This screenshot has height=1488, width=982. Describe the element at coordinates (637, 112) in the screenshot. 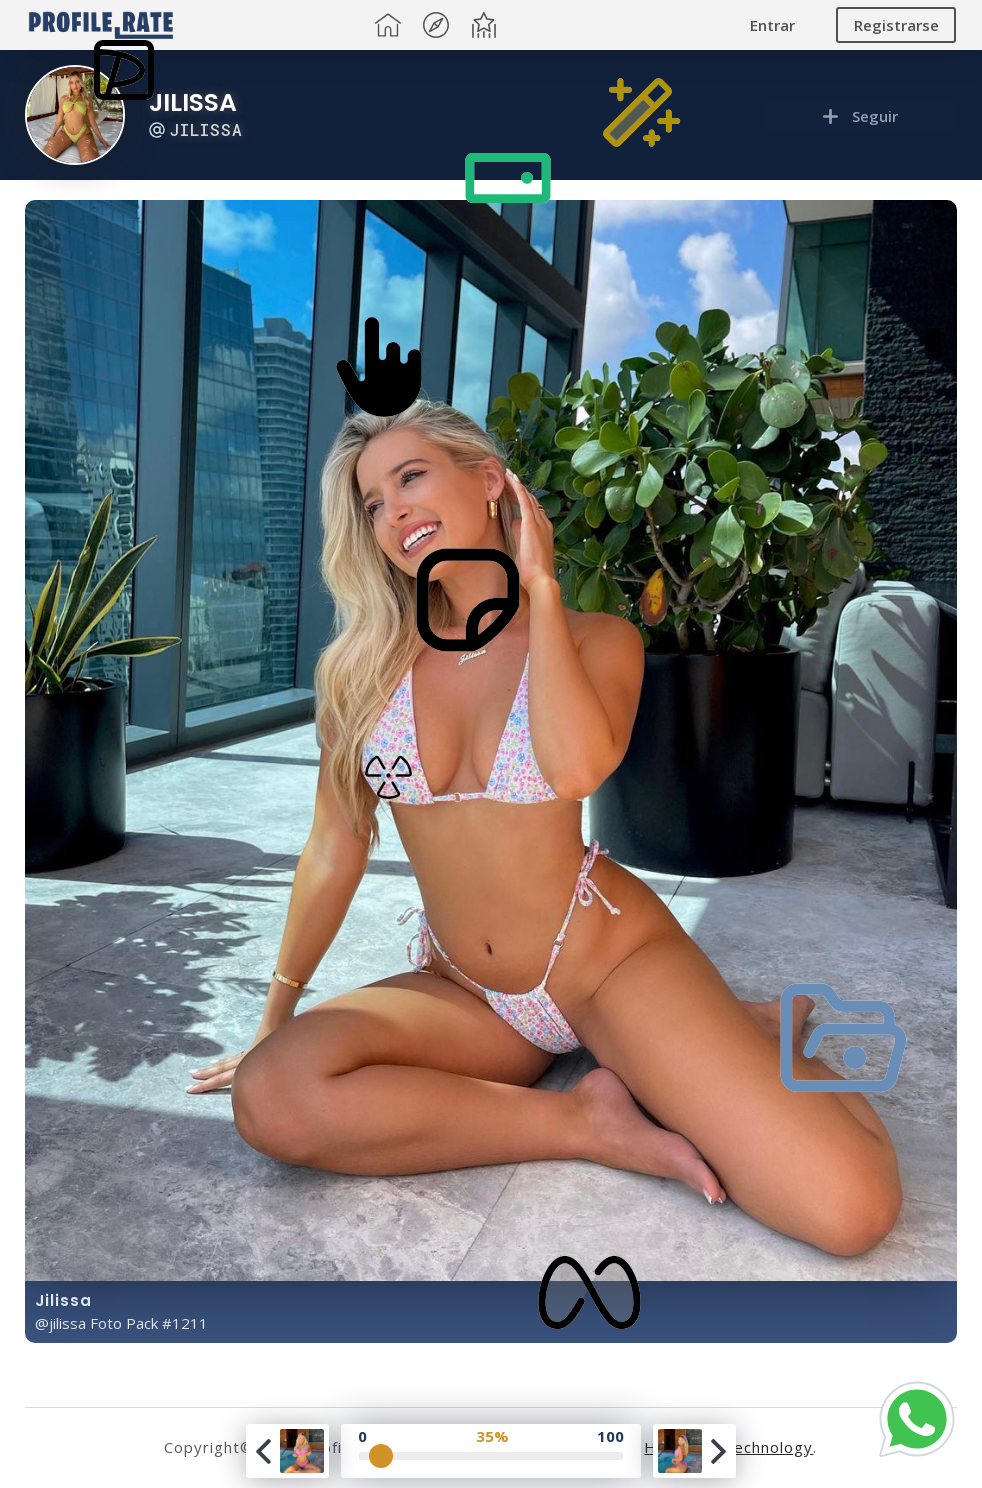

I see `apply auto-enhance or smart adjustments` at that location.